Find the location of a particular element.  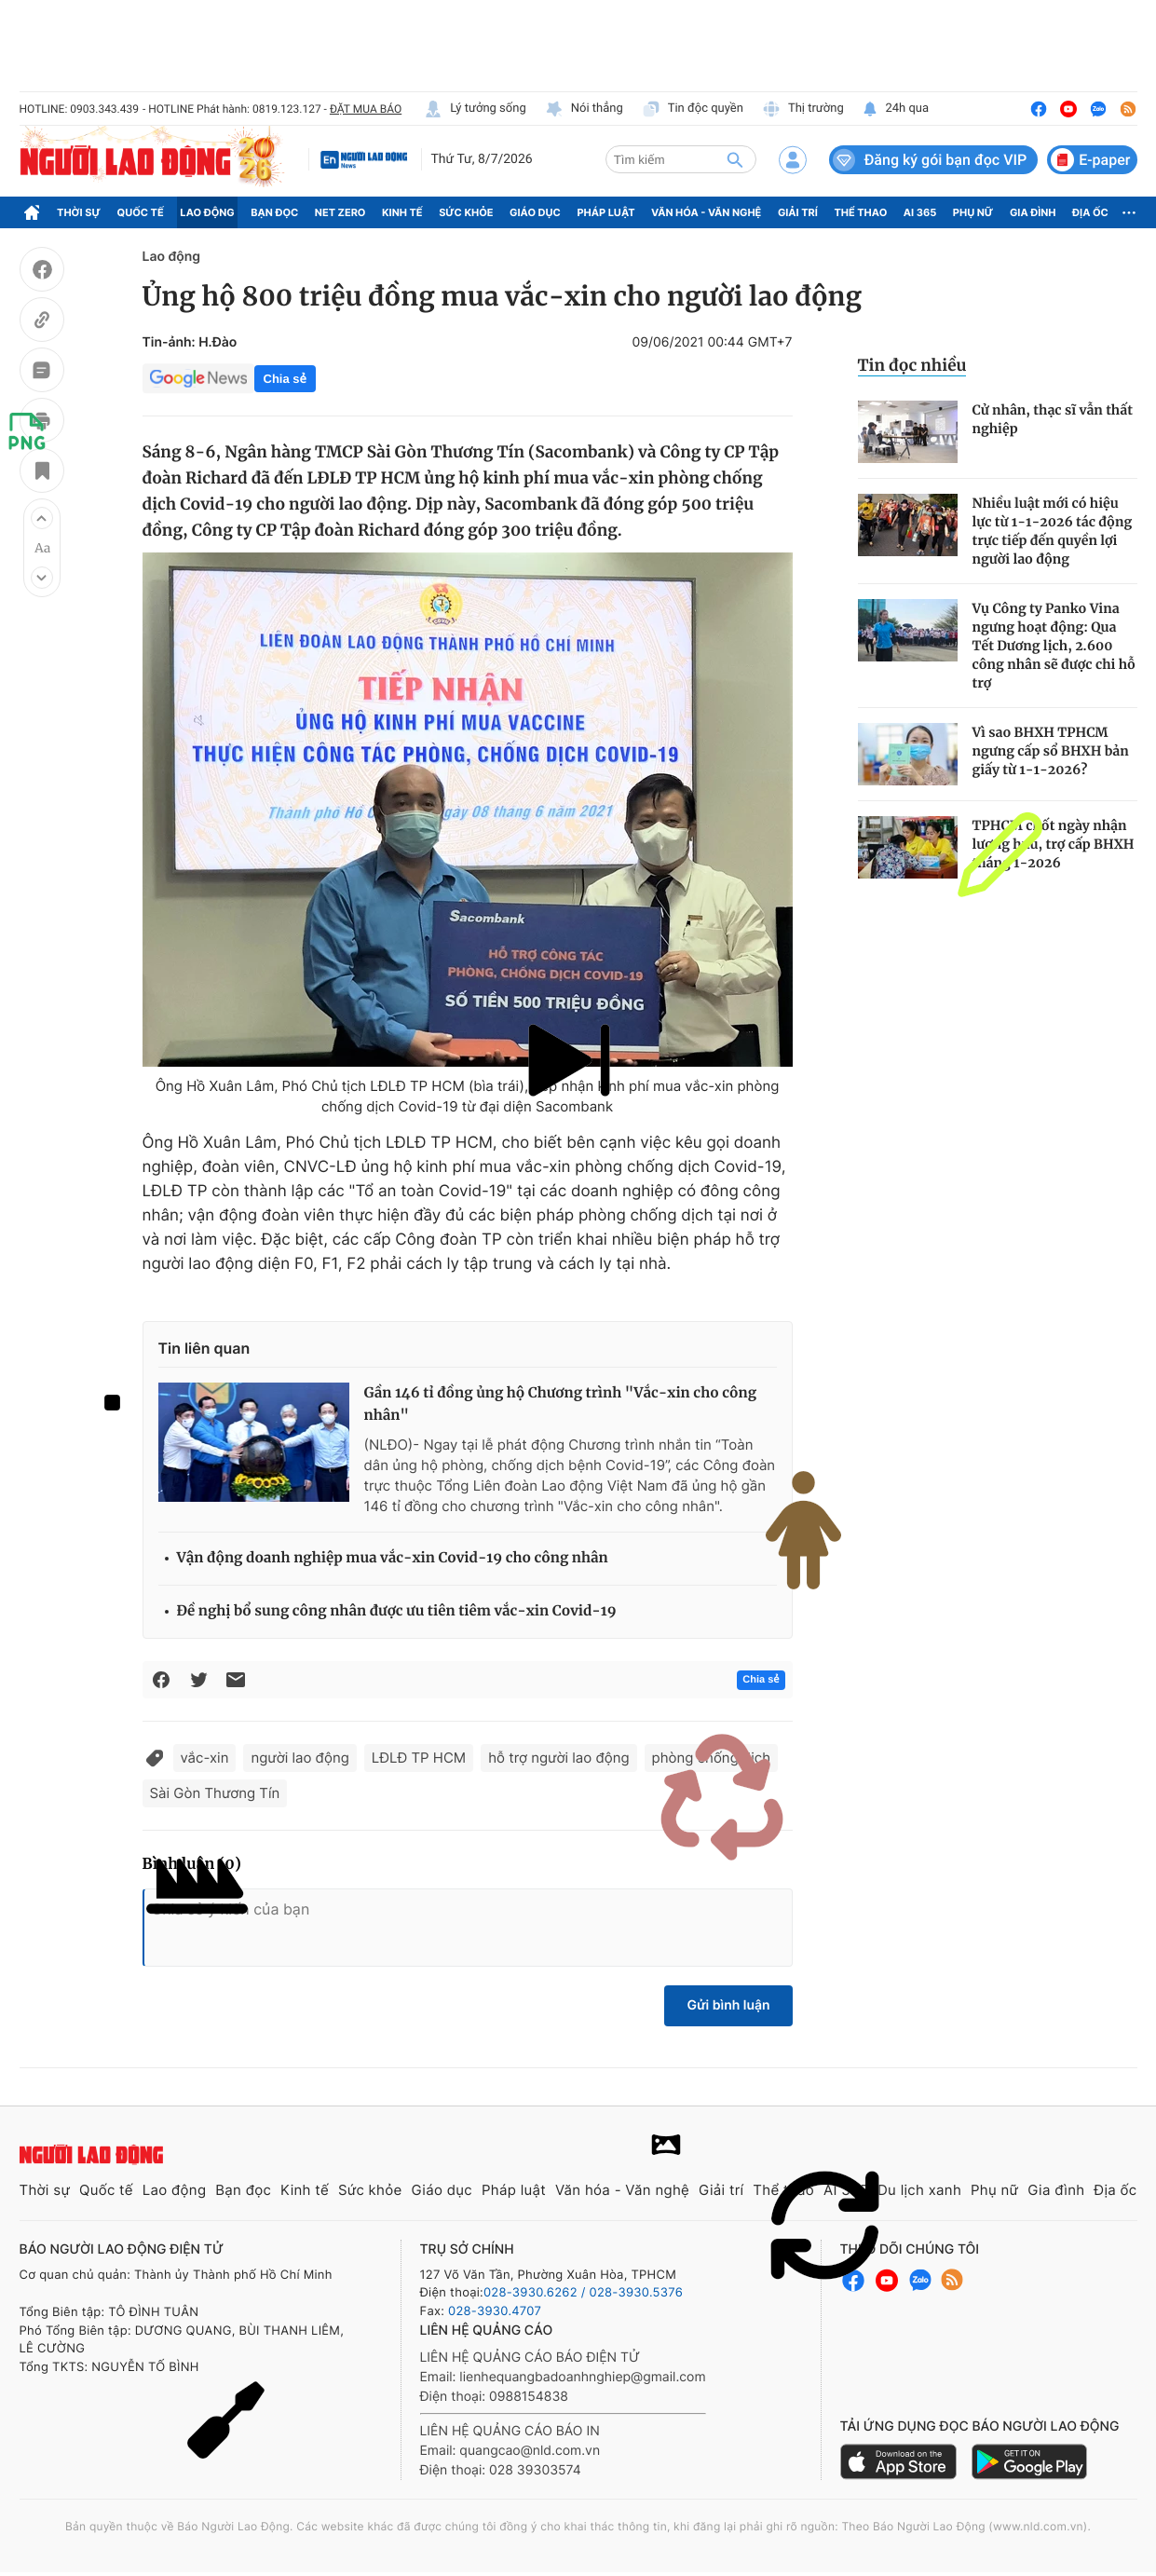

refresh the current page or content is located at coordinates (824, 2225).